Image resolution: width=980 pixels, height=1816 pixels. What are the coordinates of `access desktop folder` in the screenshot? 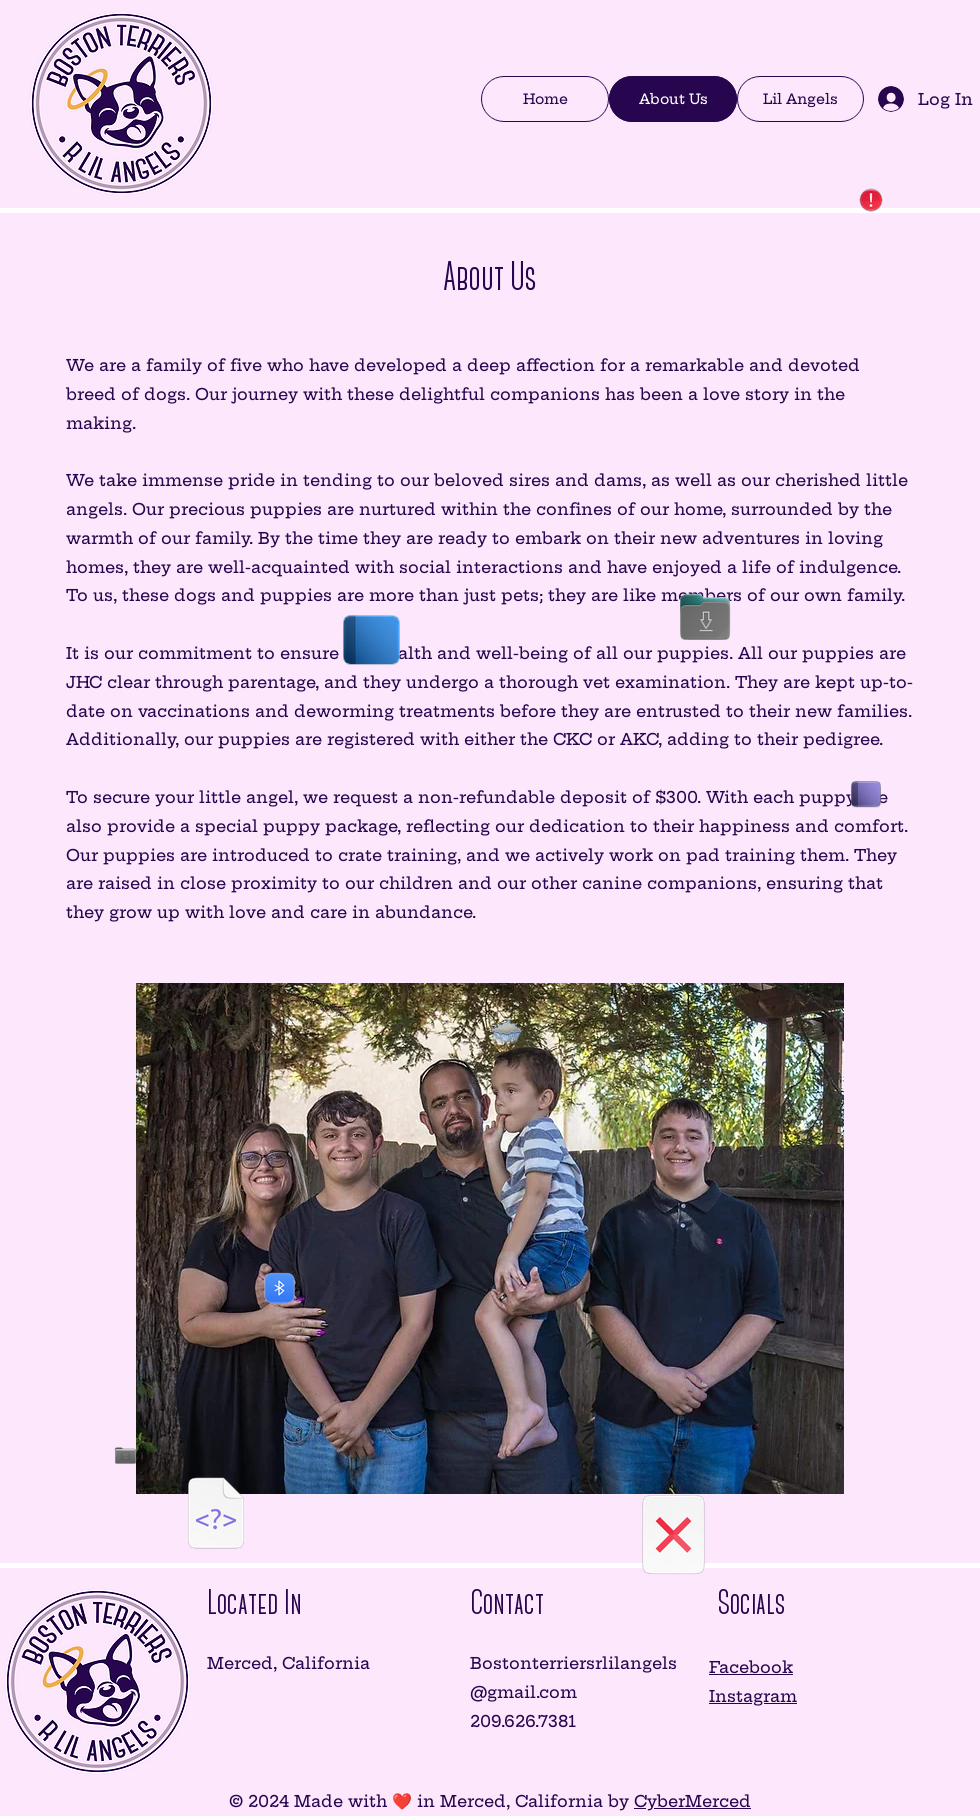 It's located at (866, 793).